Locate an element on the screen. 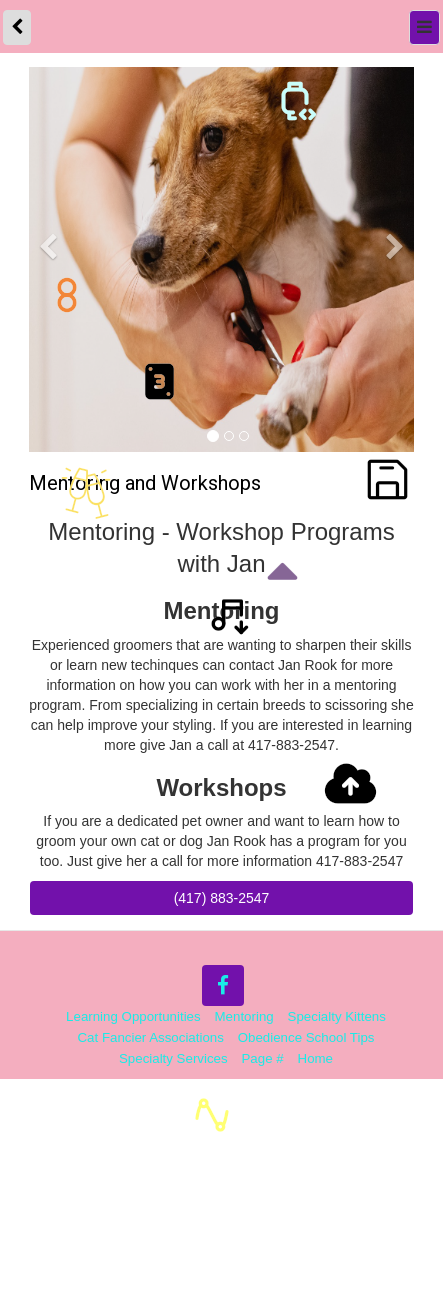  indicates the number 8 in a list or sequence is located at coordinates (67, 295).